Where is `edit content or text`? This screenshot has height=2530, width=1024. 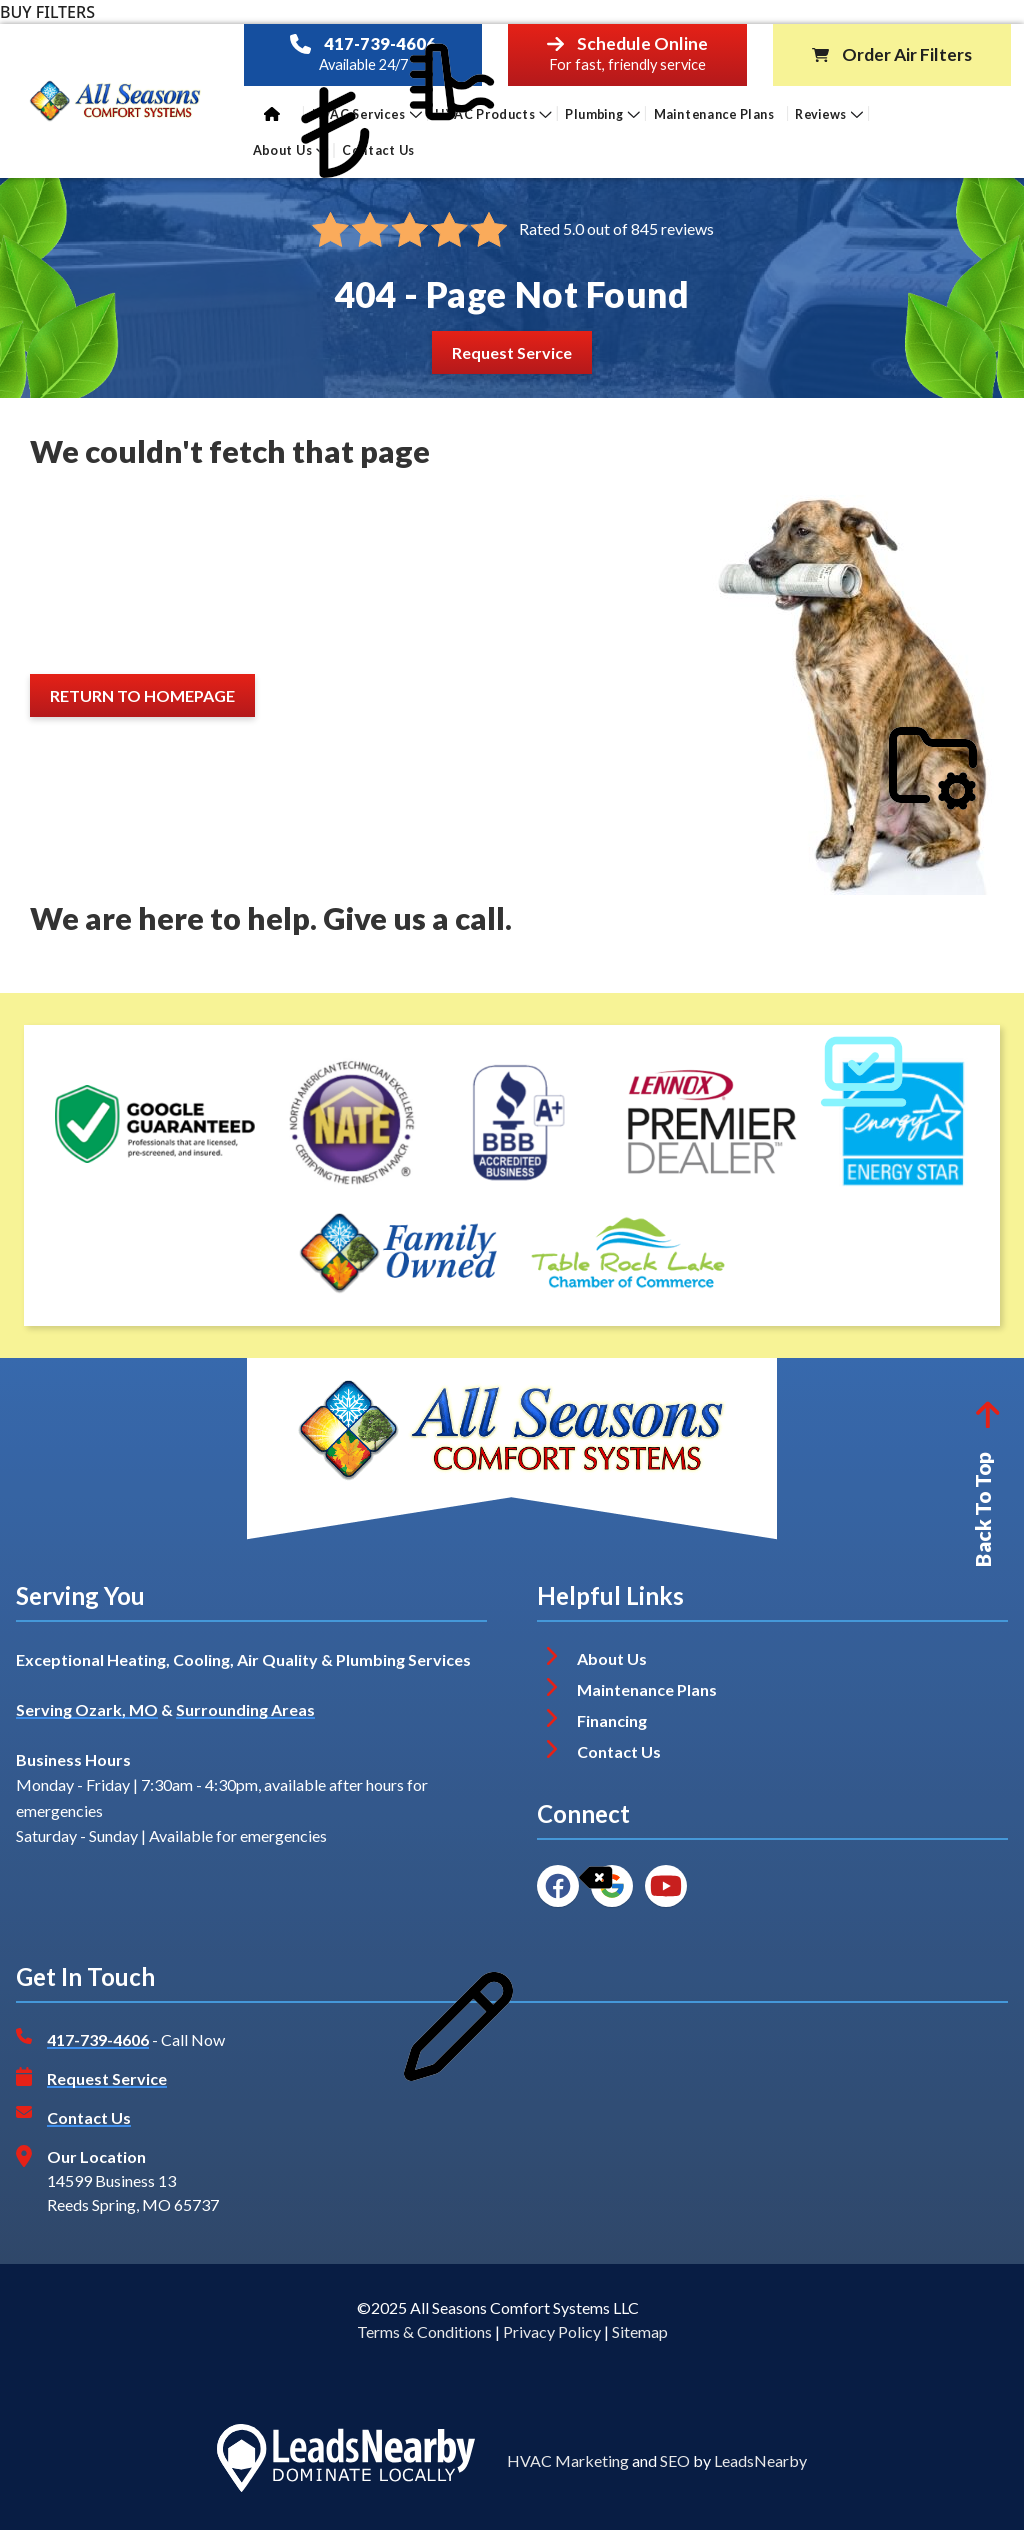 edit content or text is located at coordinates (458, 2026).